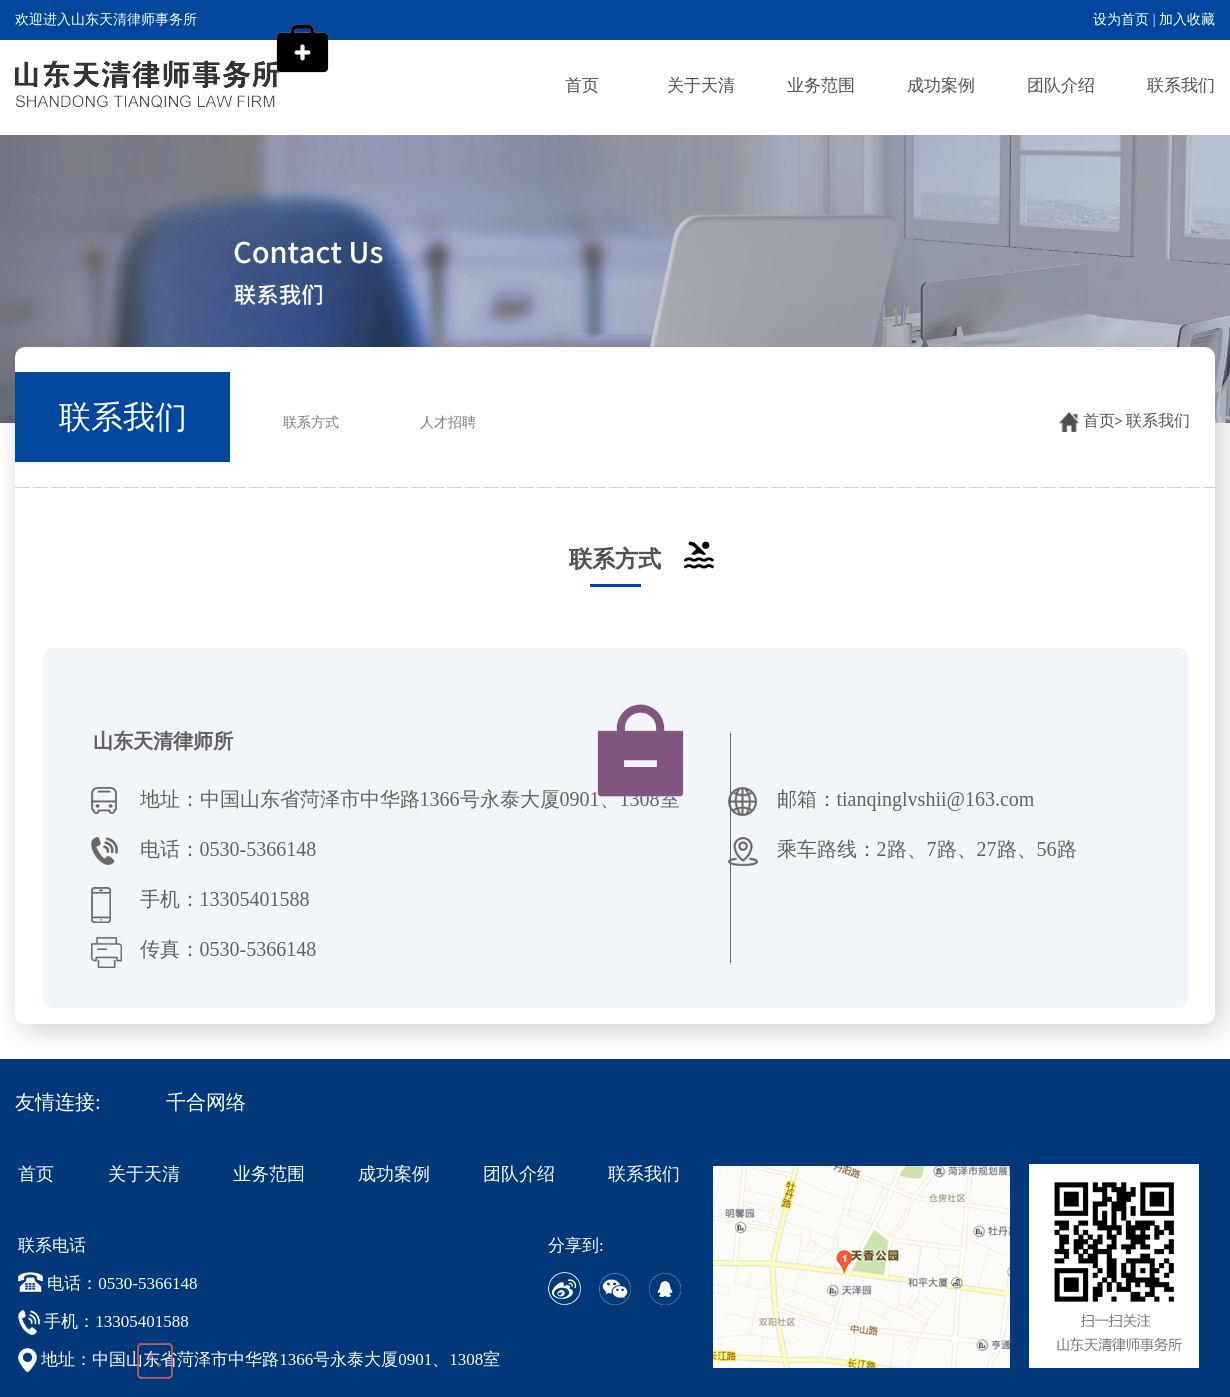  Describe the element at coordinates (155, 1361) in the screenshot. I see `roll dice or generate random number` at that location.